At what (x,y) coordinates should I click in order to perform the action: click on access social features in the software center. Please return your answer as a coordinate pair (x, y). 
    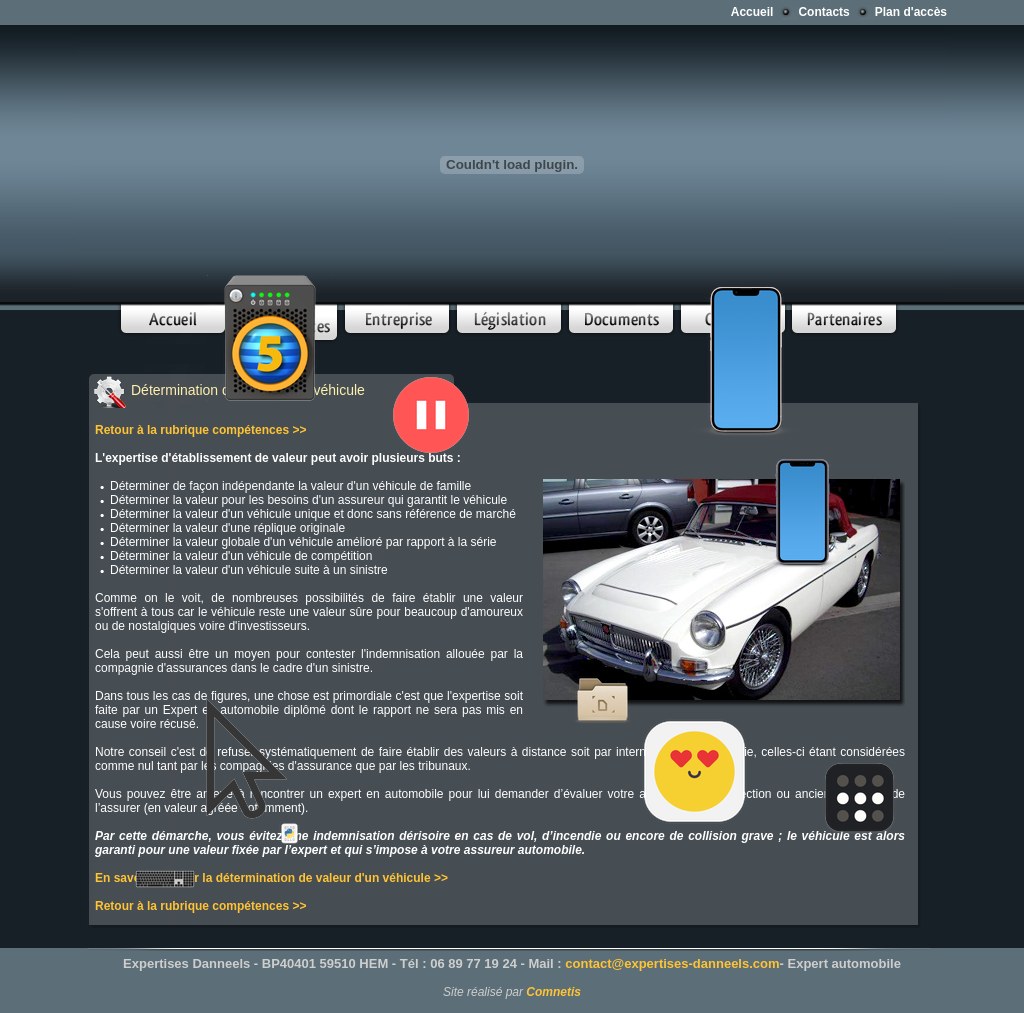
    Looking at the image, I should click on (694, 771).